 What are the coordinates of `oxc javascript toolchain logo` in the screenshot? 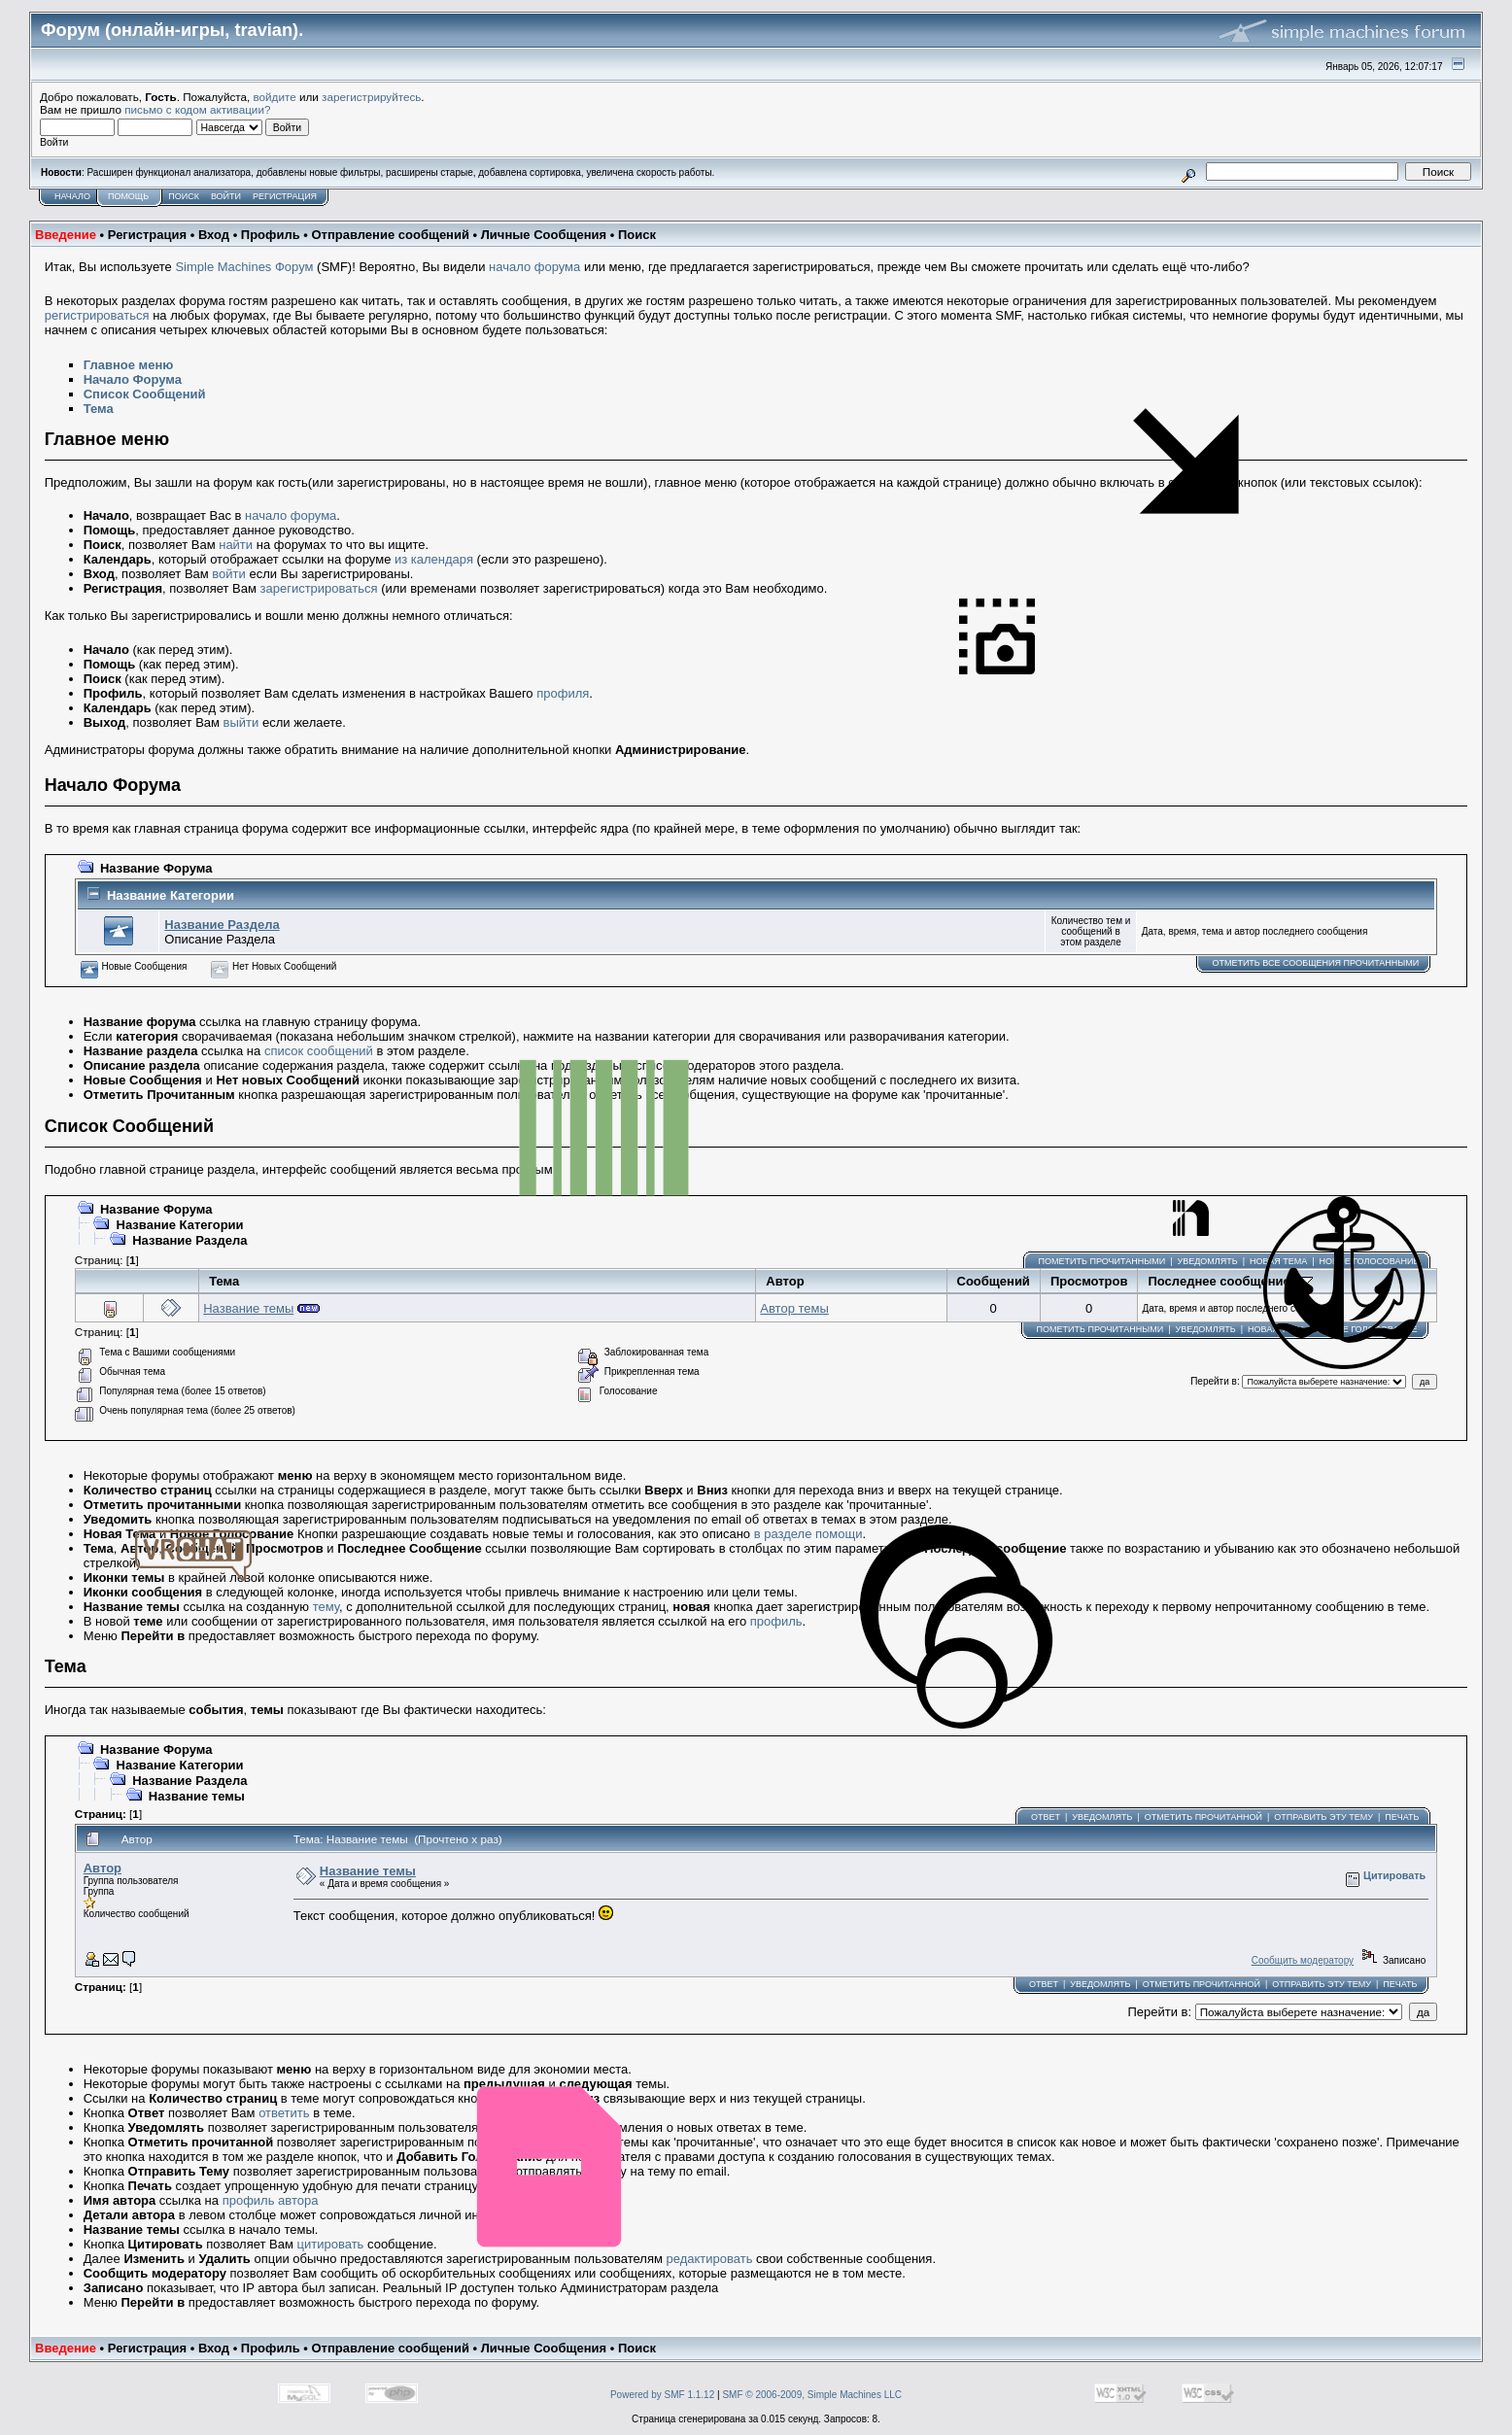 It's located at (1344, 1283).